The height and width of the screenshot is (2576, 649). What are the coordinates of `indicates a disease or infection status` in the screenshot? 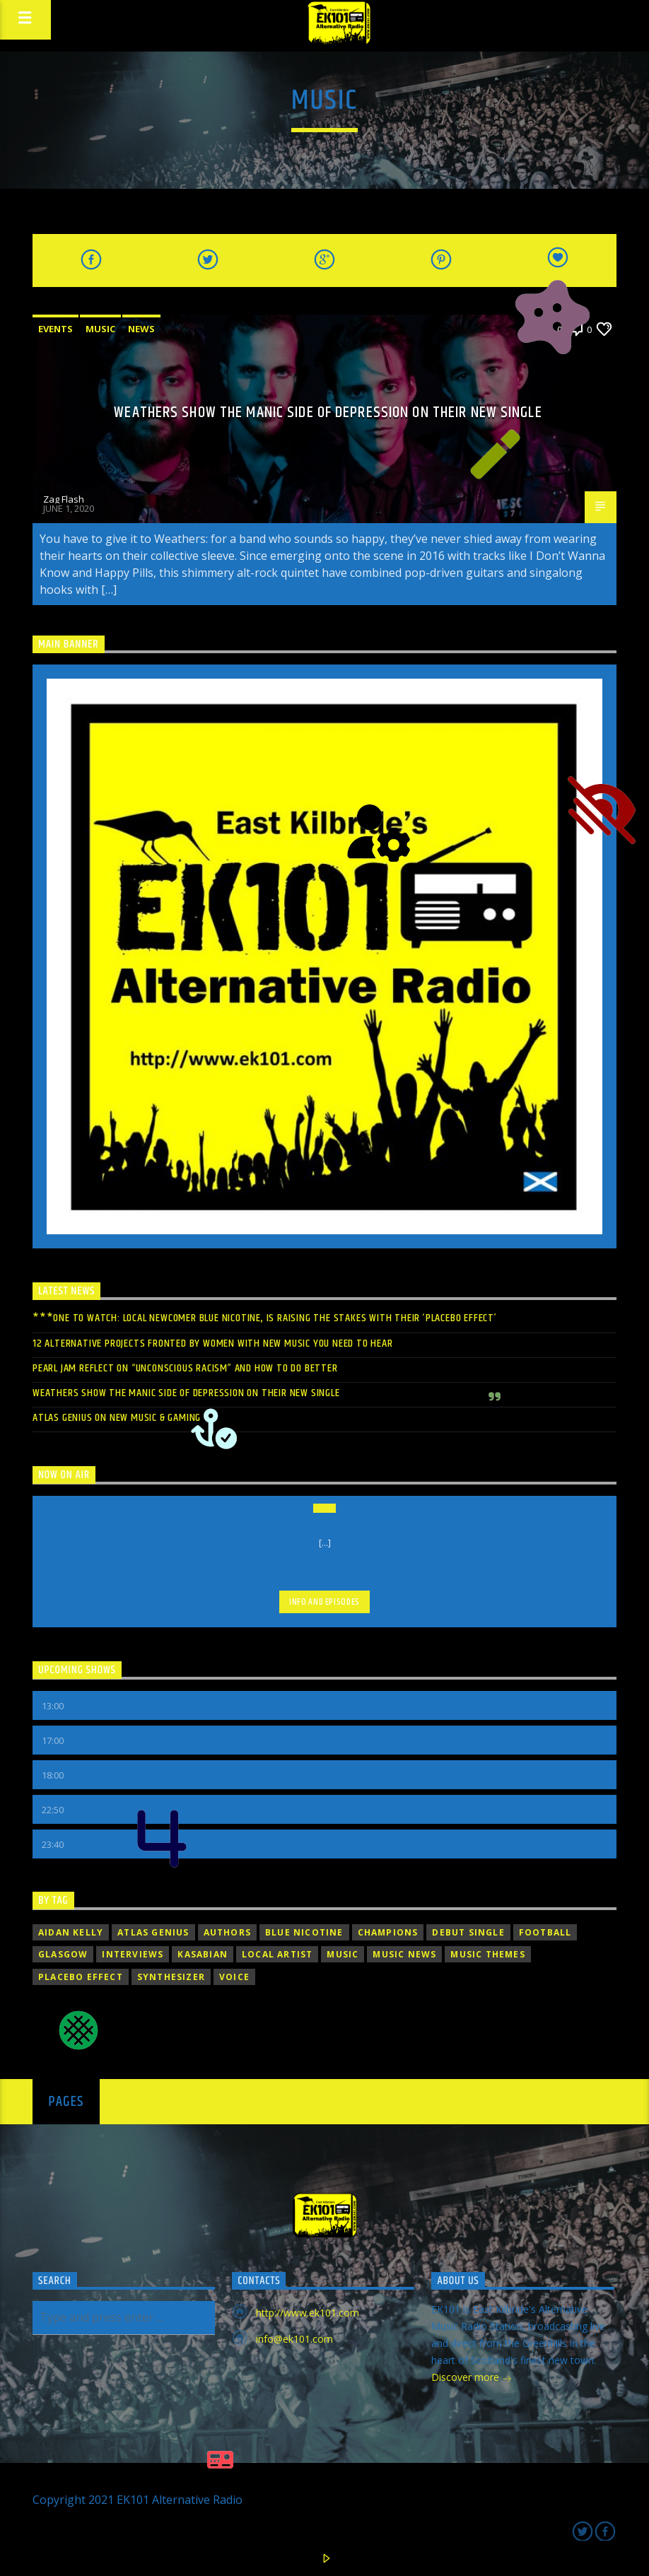 It's located at (552, 317).